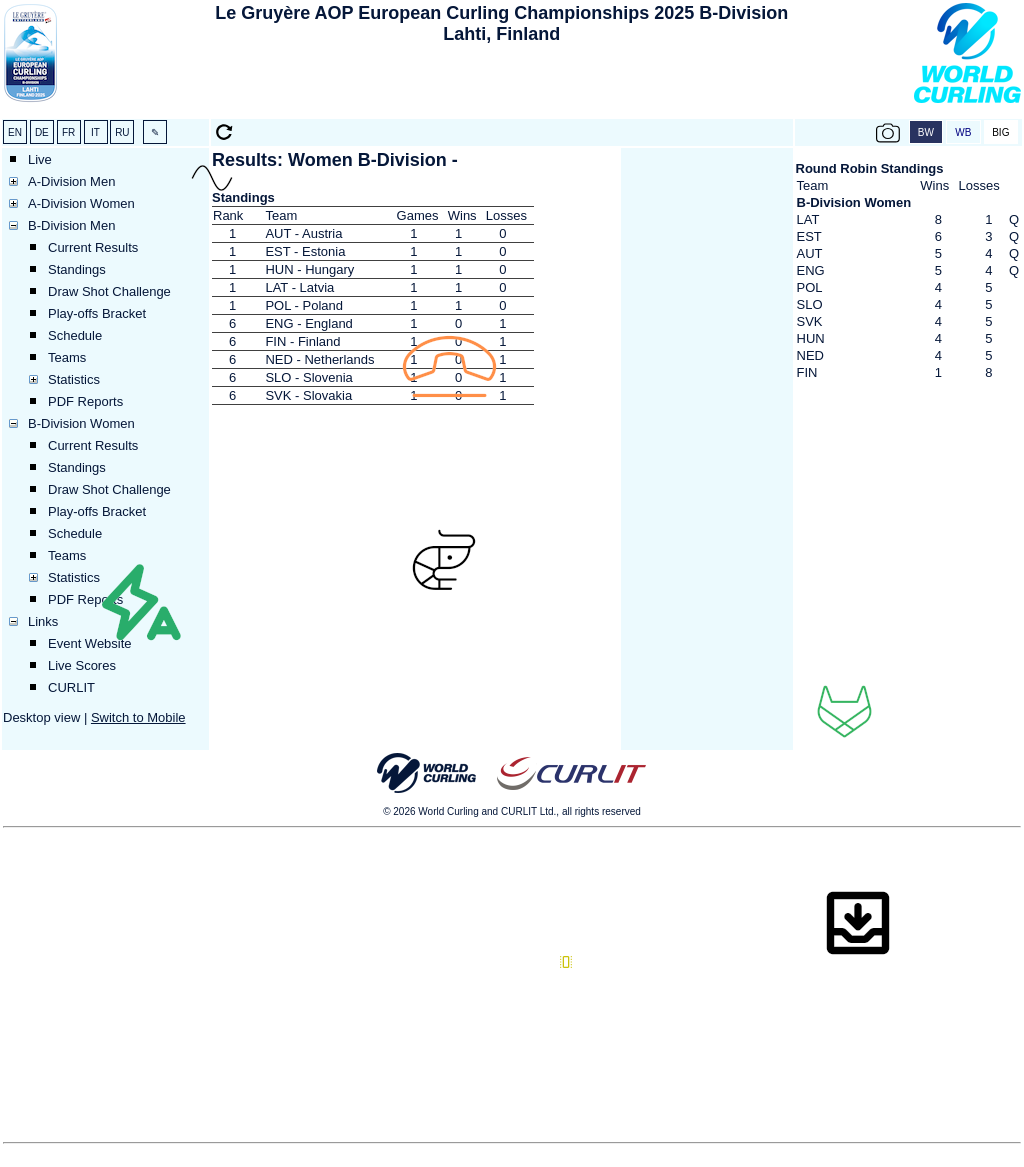 Image resolution: width=1024 pixels, height=1167 pixels. What do you see at coordinates (844, 710) in the screenshot?
I see `link to gitlab repository` at bounding box center [844, 710].